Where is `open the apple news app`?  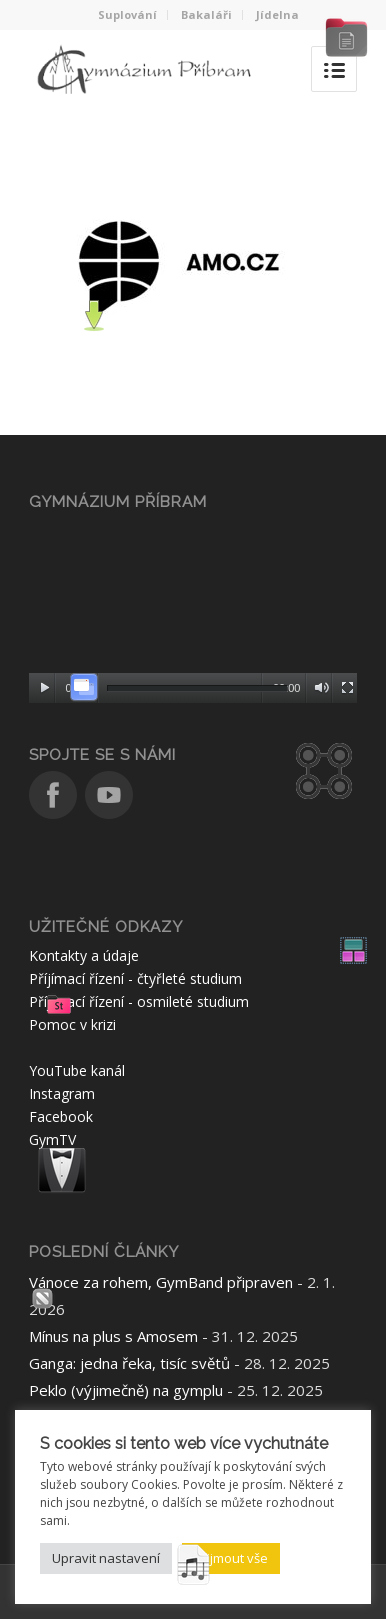 open the apple news app is located at coordinates (42, 1298).